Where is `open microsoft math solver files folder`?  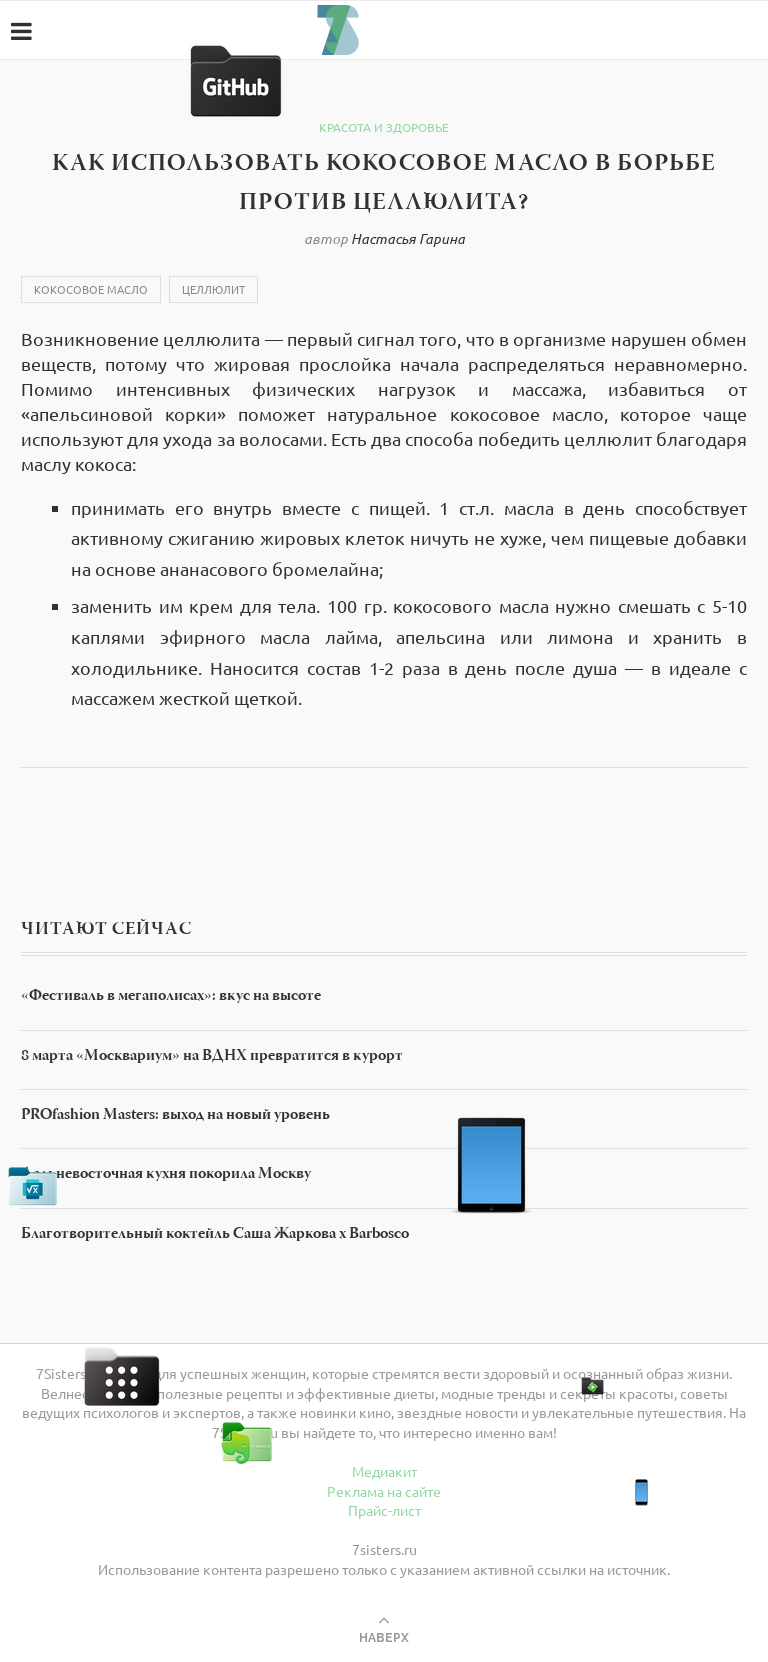
open microsoft math solver files folder is located at coordinates (32, 1187).